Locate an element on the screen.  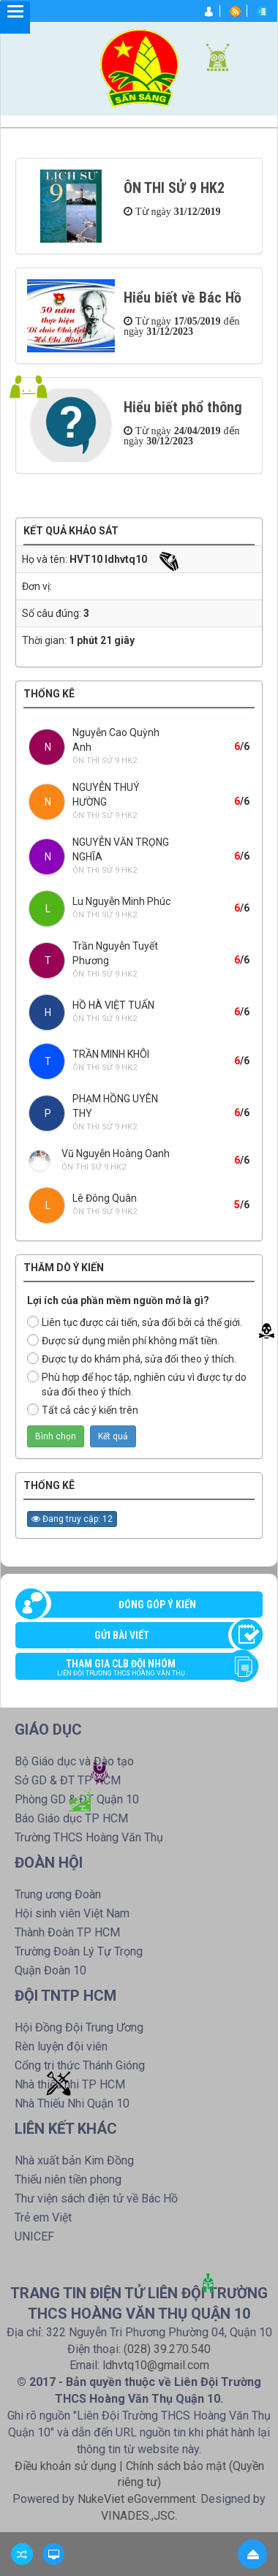
enemy or creature type indicator in a game interface is located at coordinates (266, 1330).